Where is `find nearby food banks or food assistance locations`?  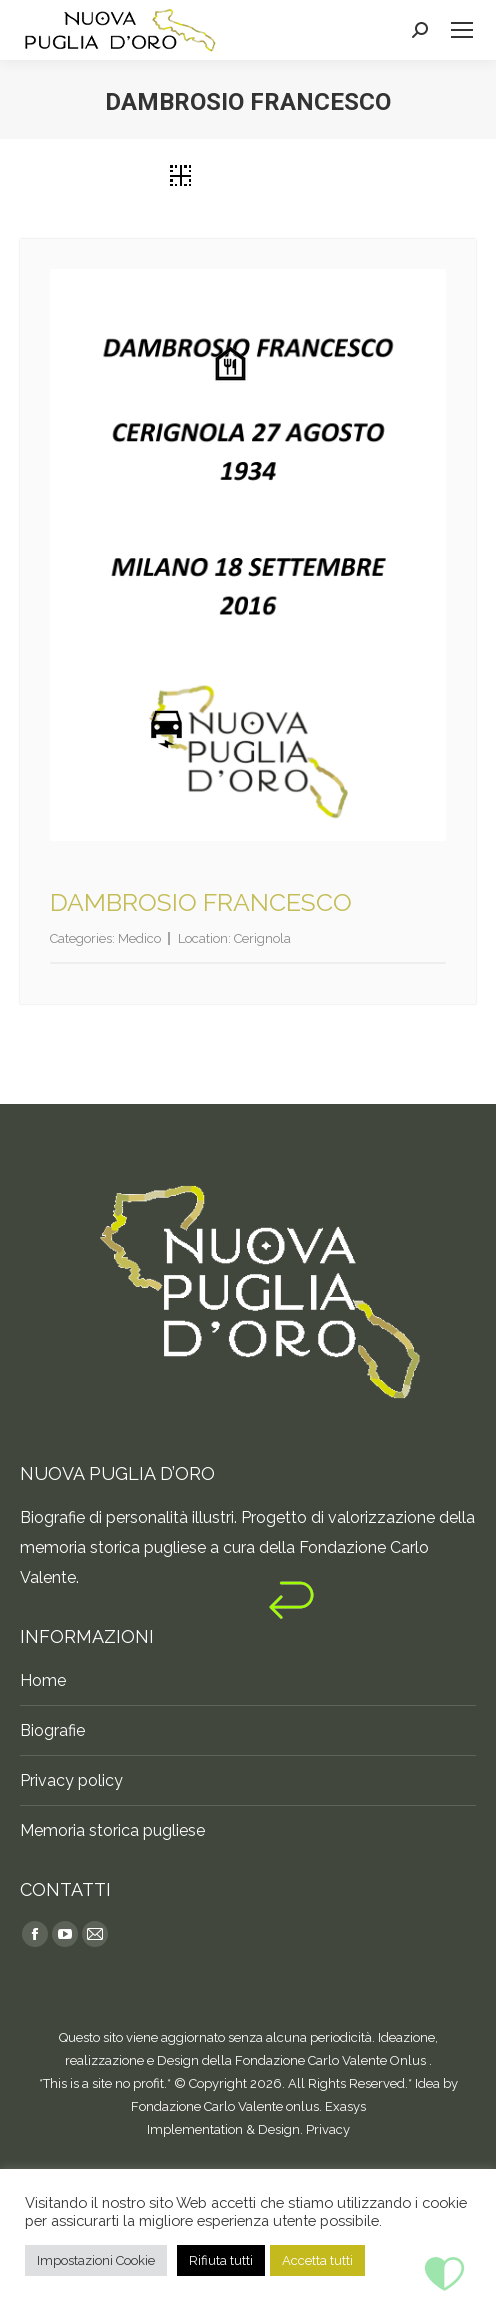
find nearby food banks or food assistance locations is located at coordinates (230, 363).